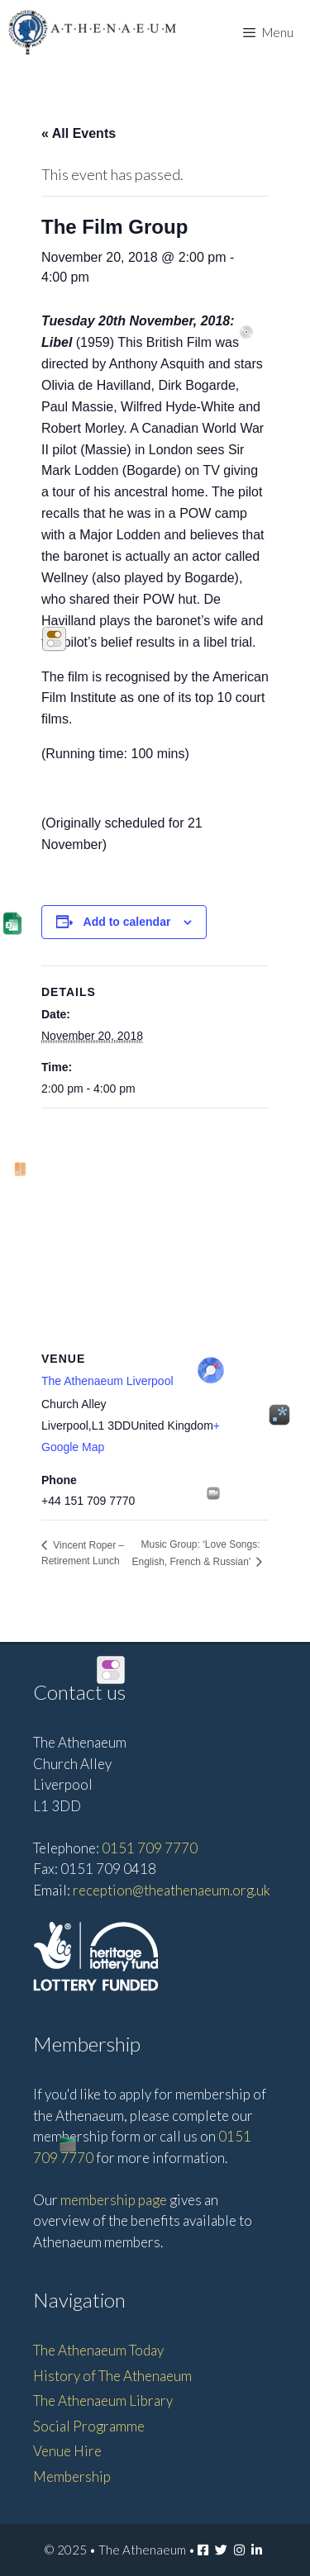 This screenshot has height=2576, width=310. What do you see at coordinates (68, 2144) in the screenshot?
I see `open folder containing files` at bounding box center [68, 2144].